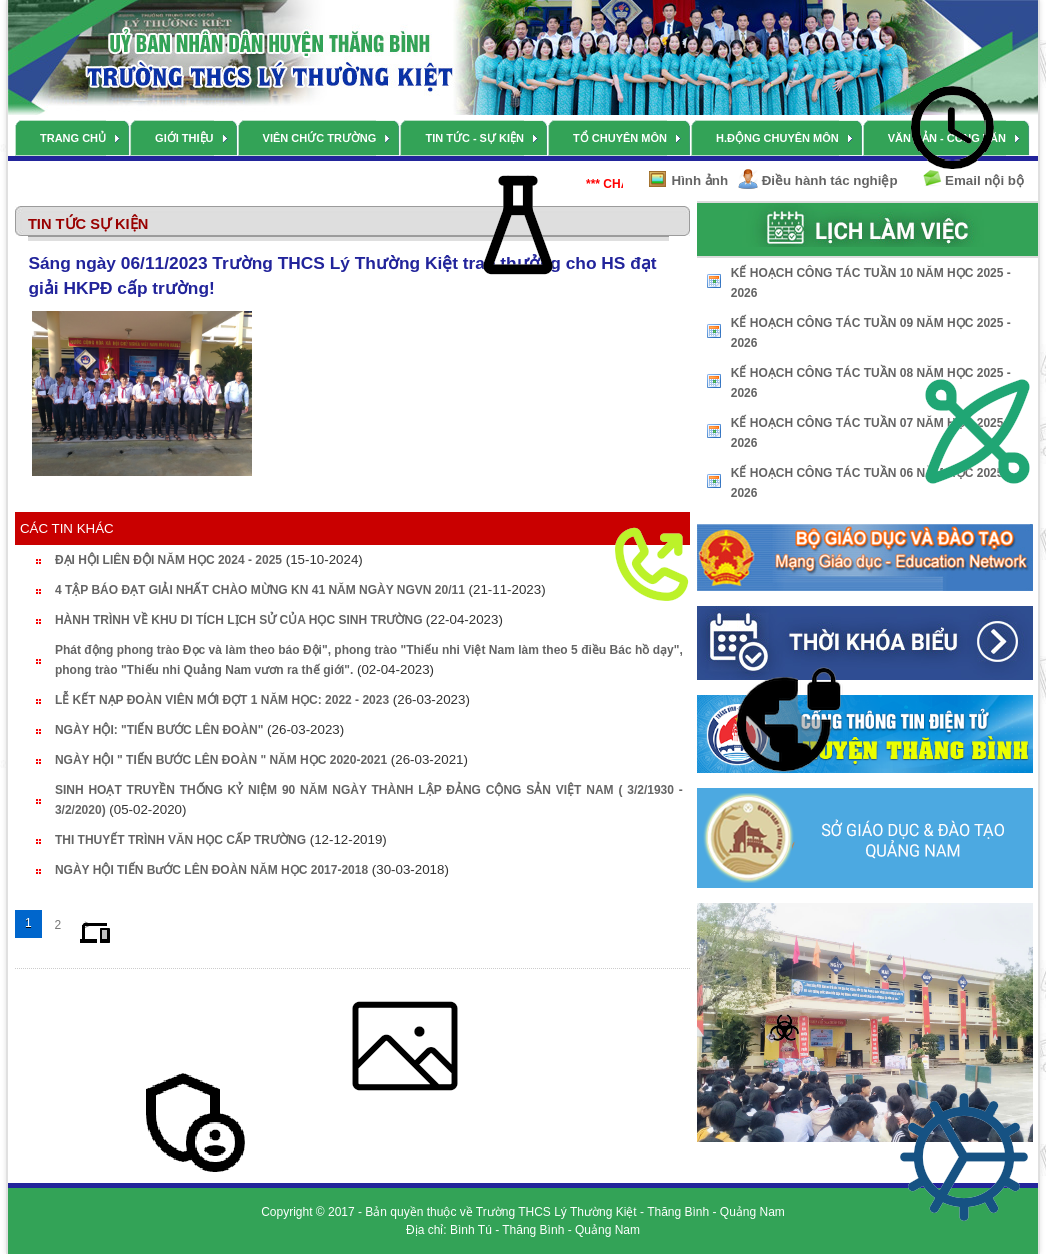  I want to click on access admin or user security settings, so click(190, 1117).